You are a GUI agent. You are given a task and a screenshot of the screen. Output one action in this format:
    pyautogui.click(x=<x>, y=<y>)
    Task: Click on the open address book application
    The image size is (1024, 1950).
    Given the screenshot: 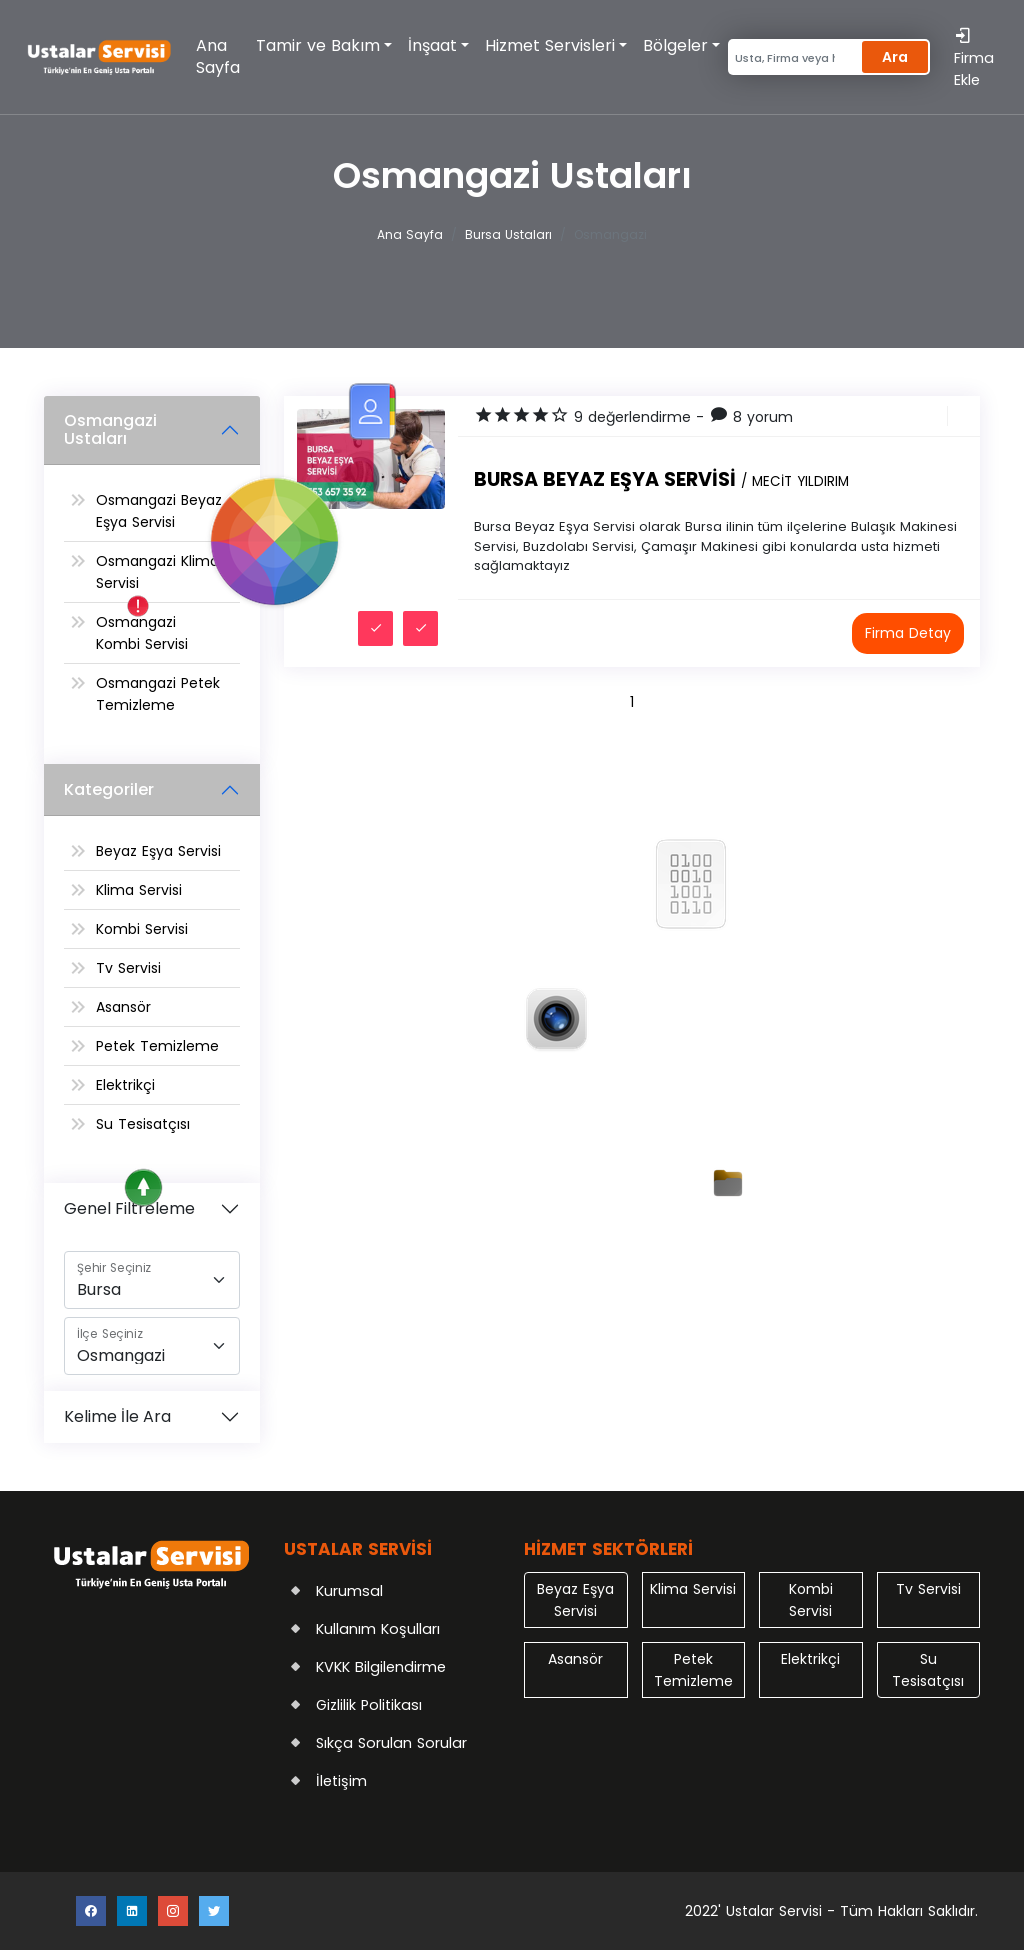 What is the action you would take?
    pyautogui.click(x=372, y=411)
    